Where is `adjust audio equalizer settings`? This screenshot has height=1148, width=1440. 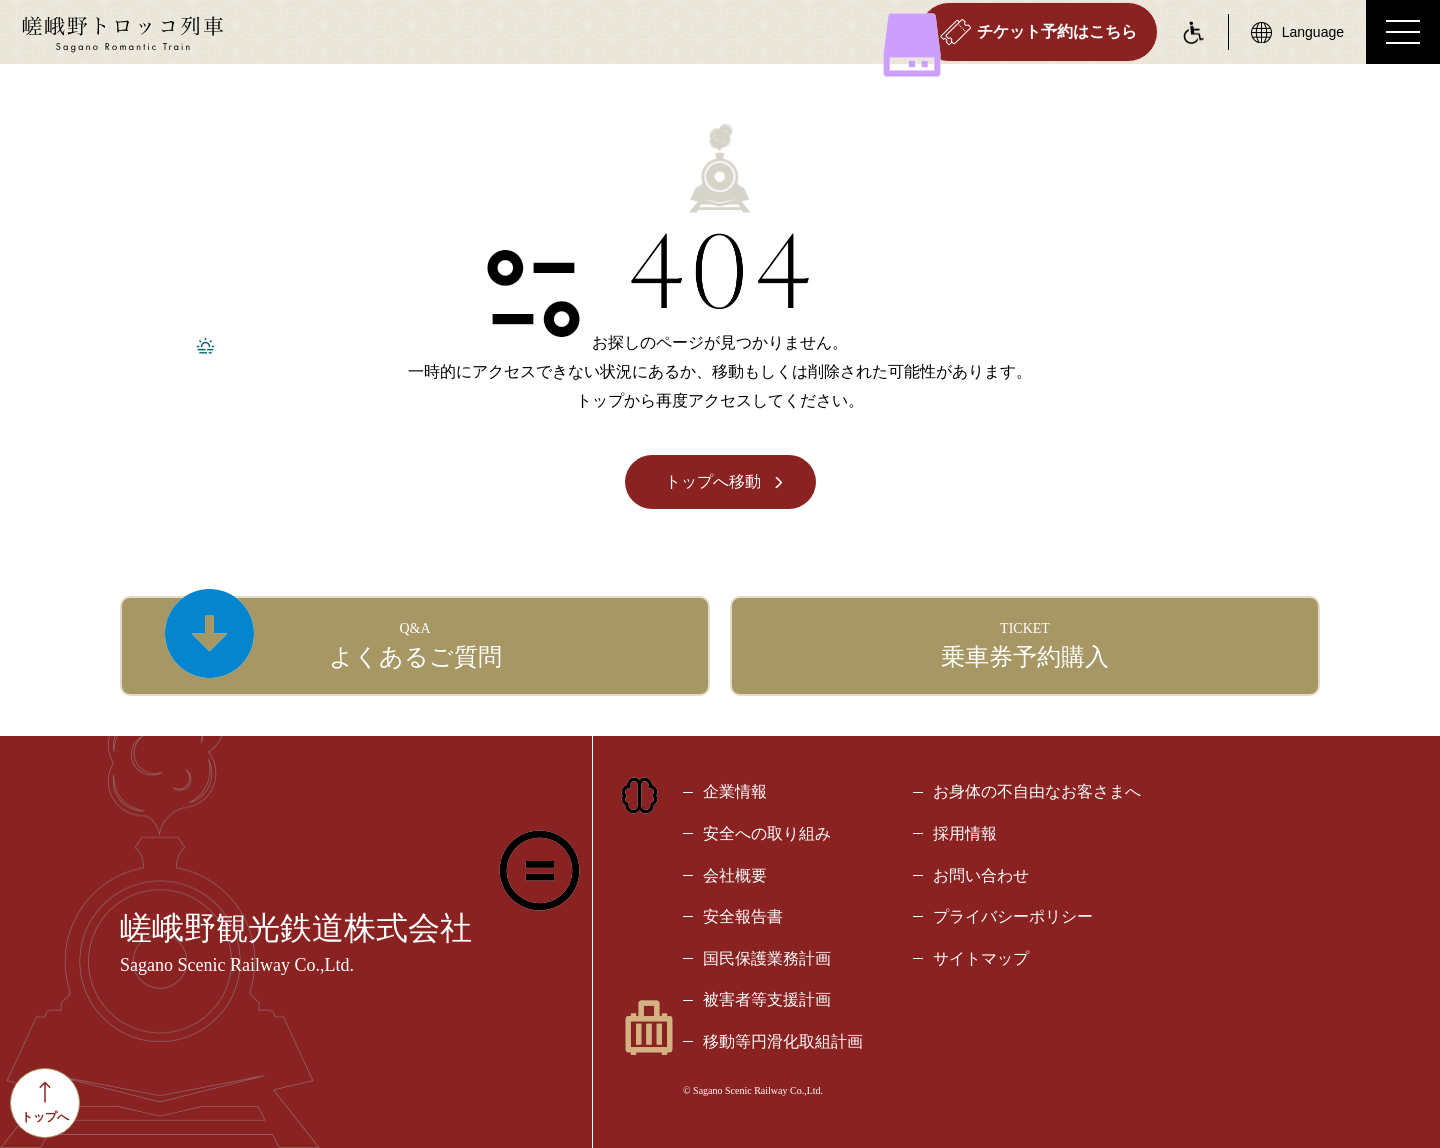
adjust audio equalizer settings is located at coordinates (533, 293).